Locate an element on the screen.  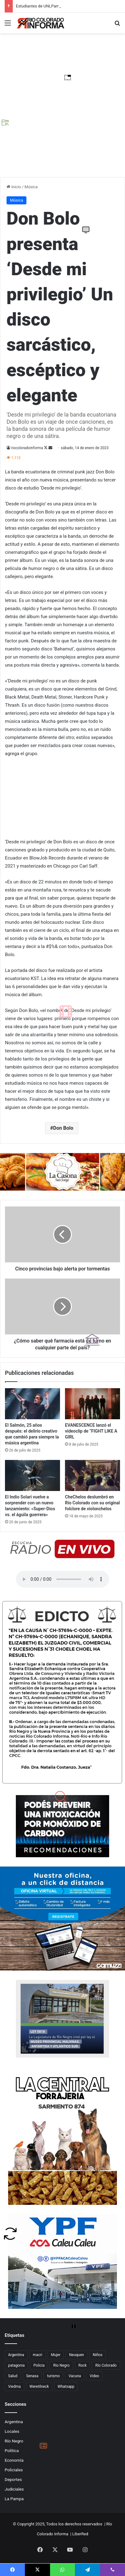
view stacked line chart data is located at coordinates (23, 22).